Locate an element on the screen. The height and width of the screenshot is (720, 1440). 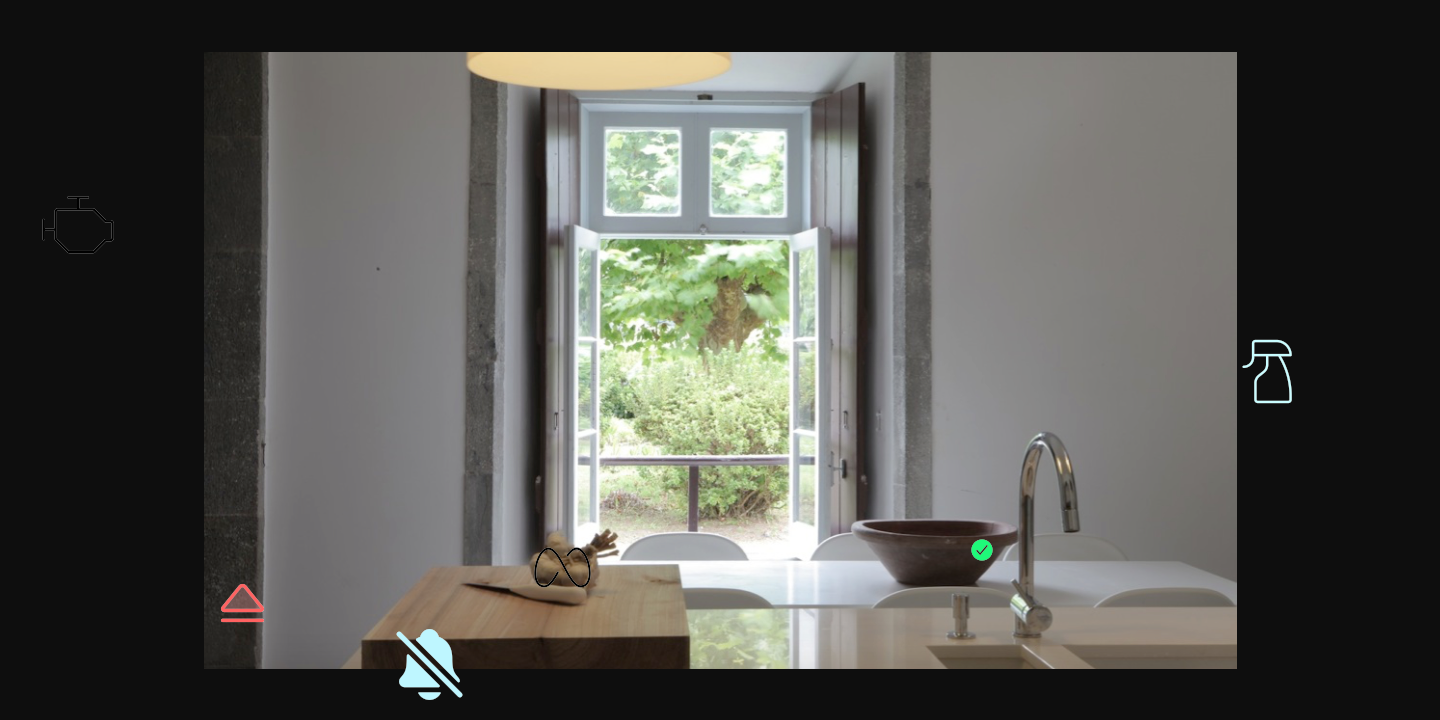
mute or disable notifications is located at coordinates (429, 664).